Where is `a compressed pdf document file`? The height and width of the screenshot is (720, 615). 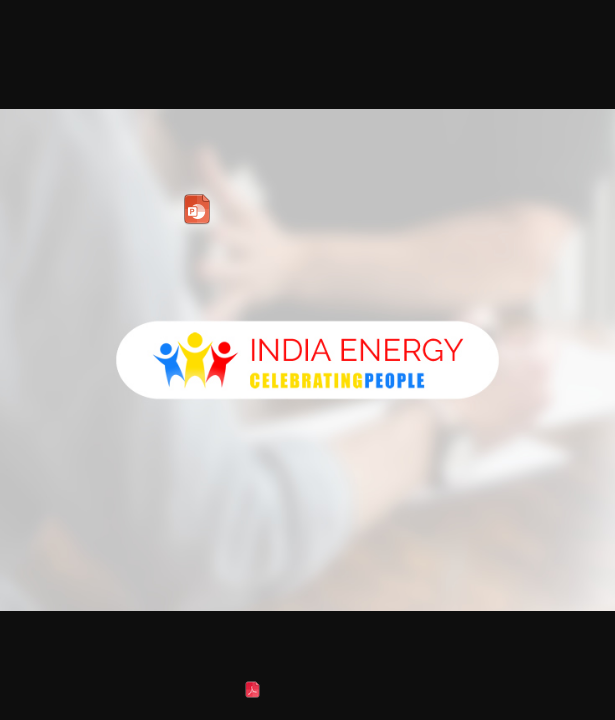
a compressed pdf document file is located at coordinates (252, 689).